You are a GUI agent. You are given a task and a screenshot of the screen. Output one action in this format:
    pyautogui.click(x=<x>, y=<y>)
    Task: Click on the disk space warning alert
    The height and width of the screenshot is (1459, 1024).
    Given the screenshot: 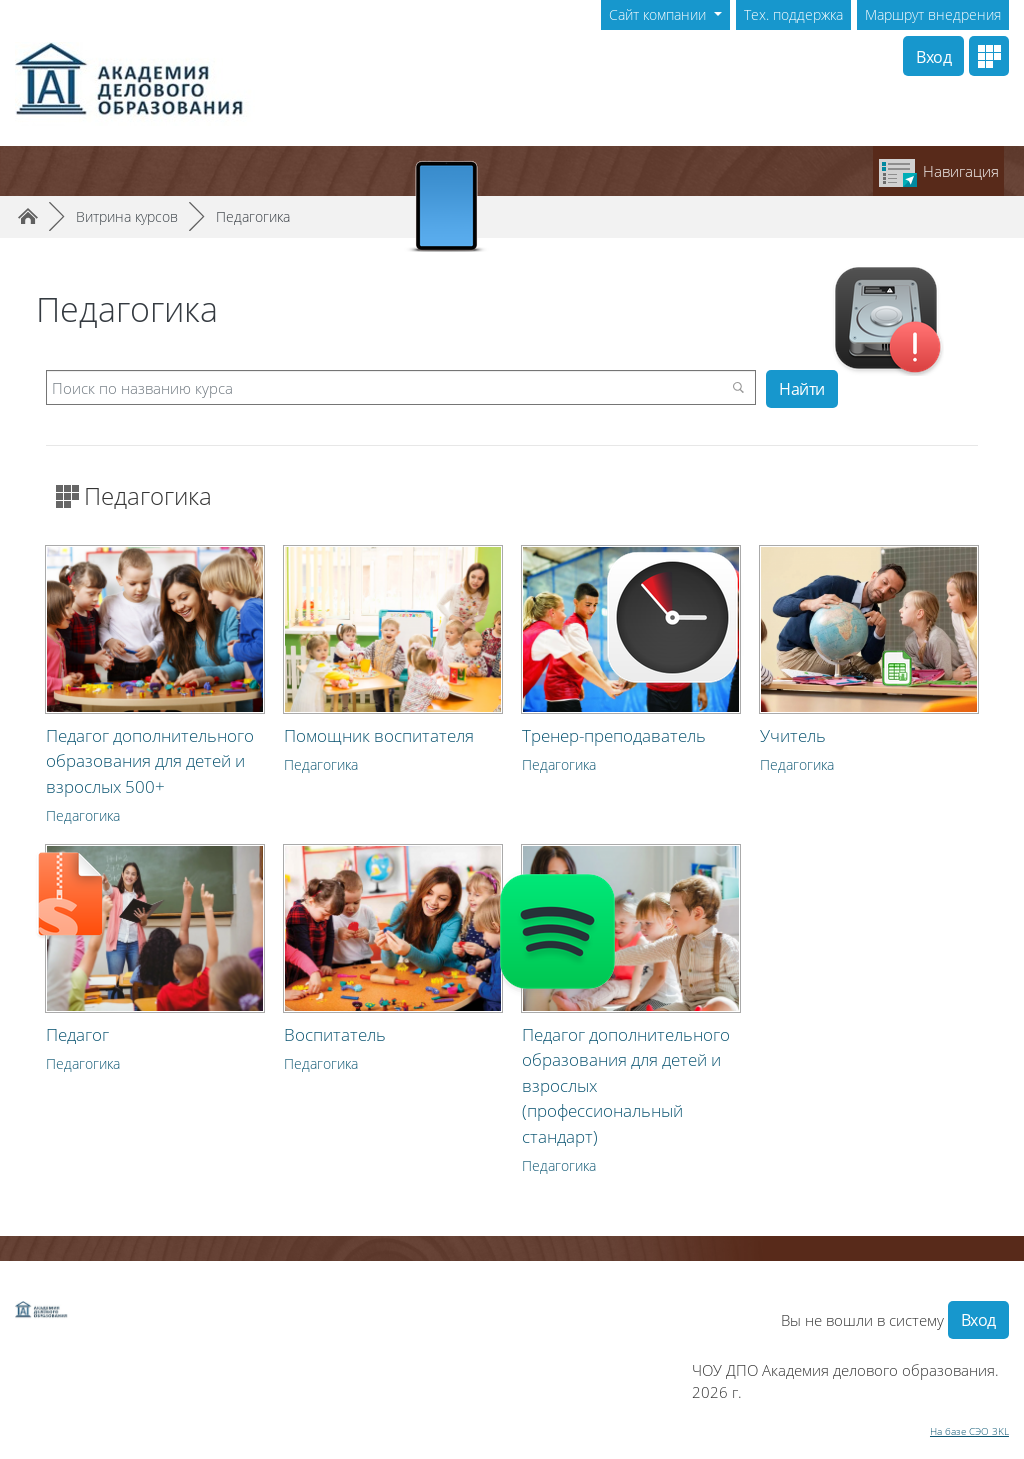 What is the action you would take?
    pyautogui.click(x=886, y=318)
    